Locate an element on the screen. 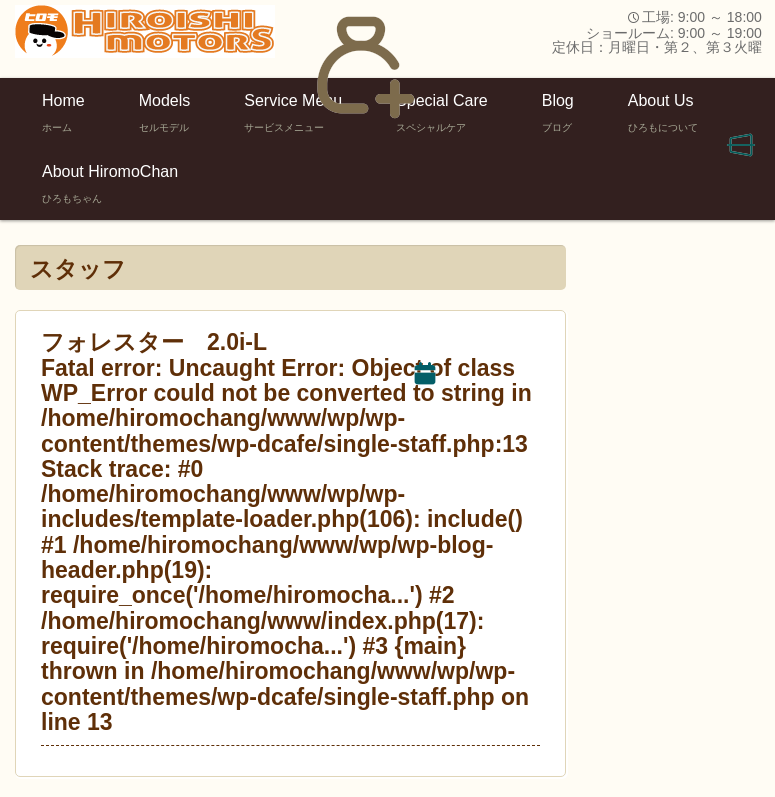 This screenshot has height=797, width=775. view calendar or scheduled events is located at coordinates (425, 374).